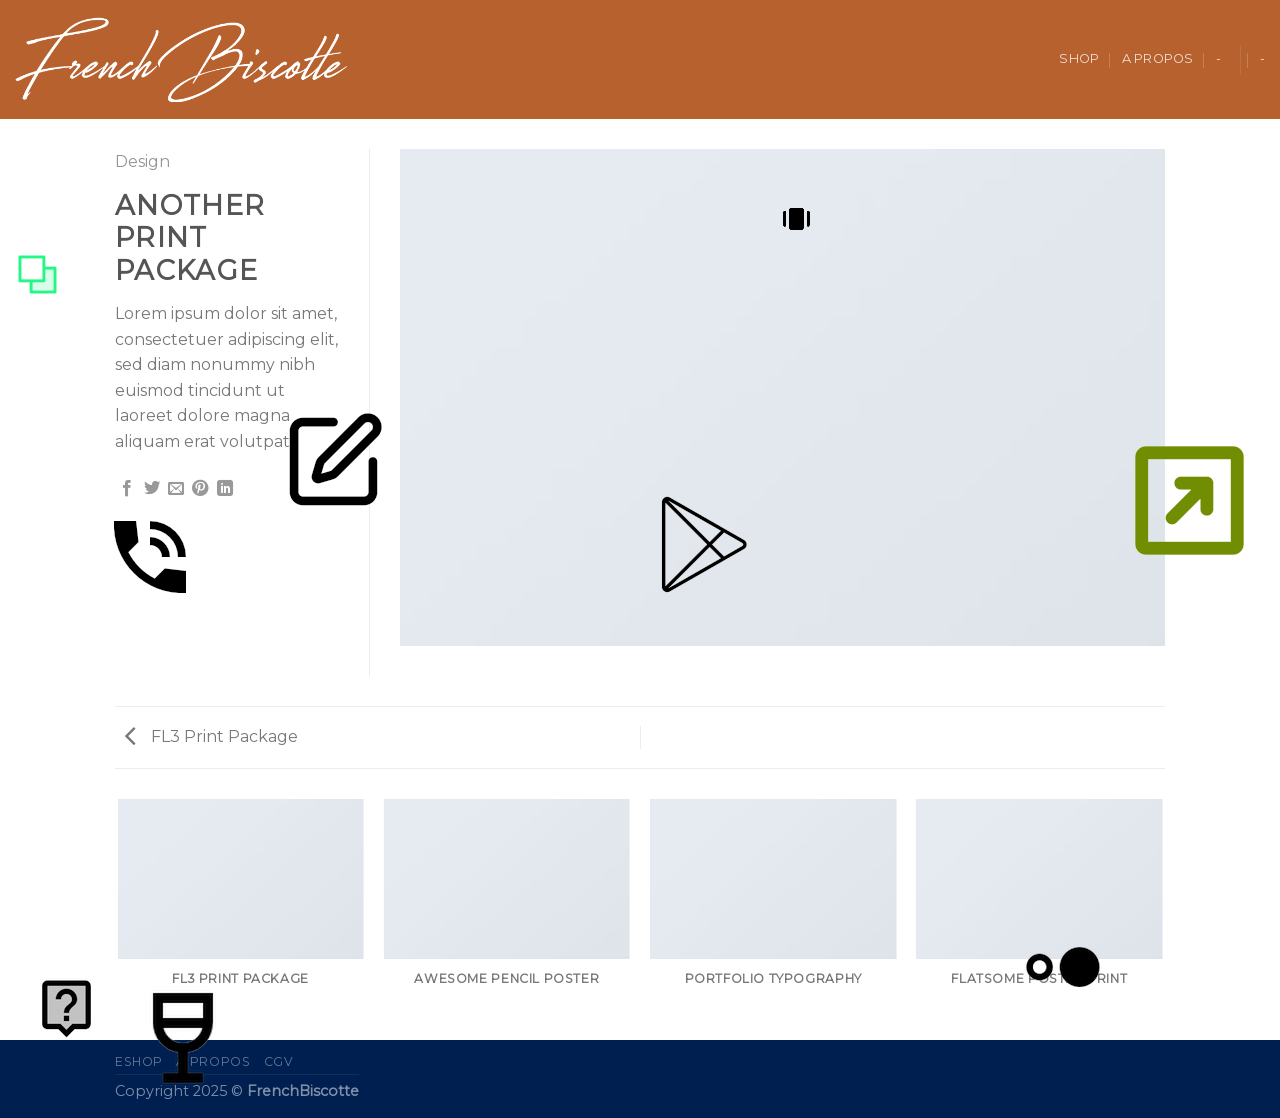 The height and width of the screenshot is (1118, 1280). What do you see at coordinates (796, 219) in the screenshot?
I see `view stories or card-based content` at bounding box center [796, 219].